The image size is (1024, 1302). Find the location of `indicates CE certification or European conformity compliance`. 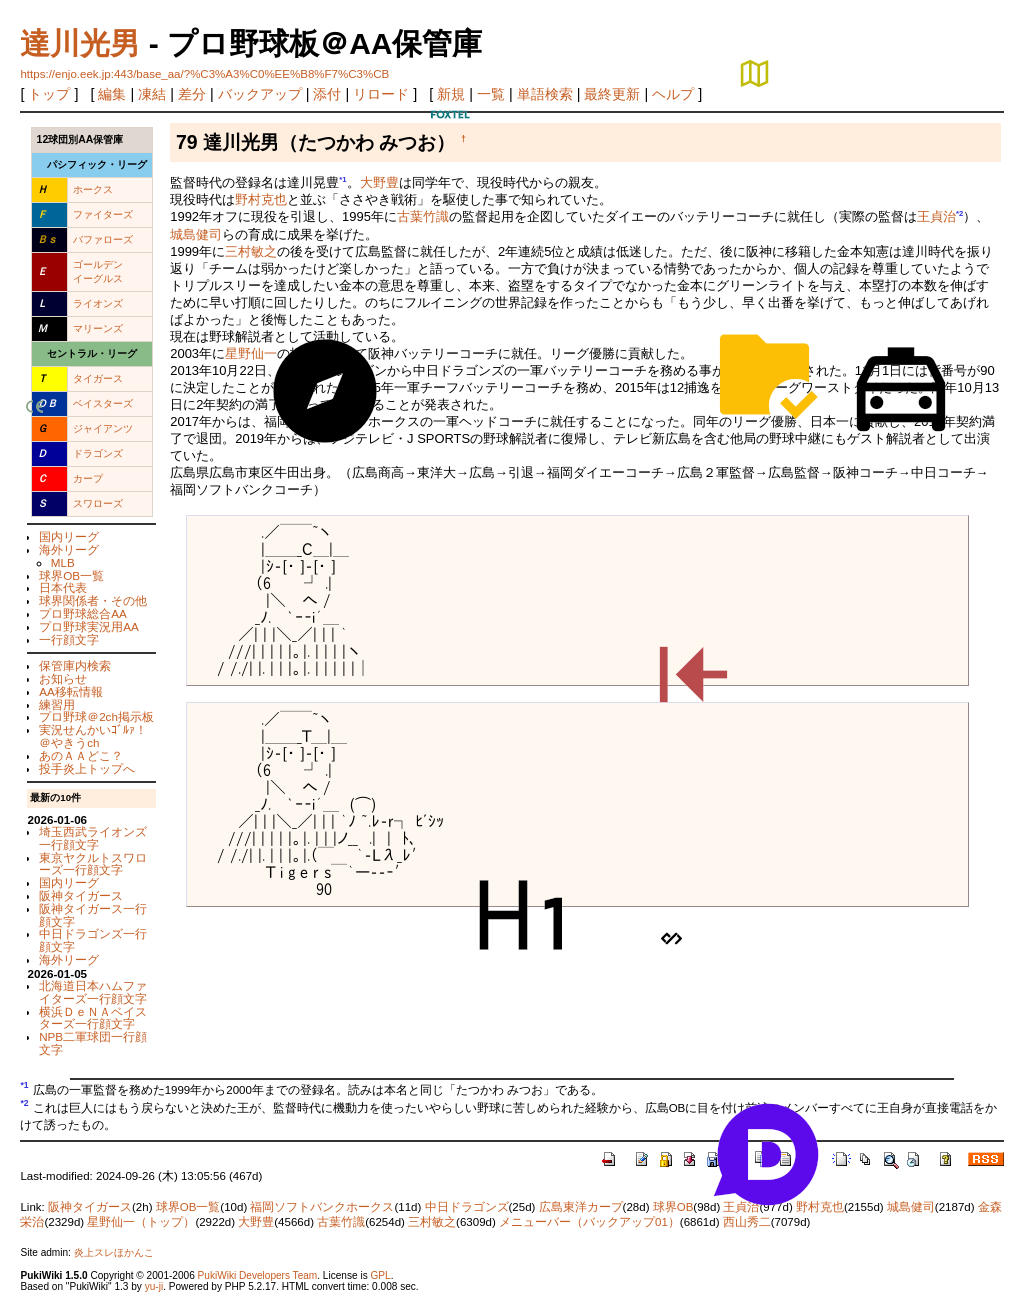

indicates CE certification or European conformity compliance is located at coordinates (34, 406).